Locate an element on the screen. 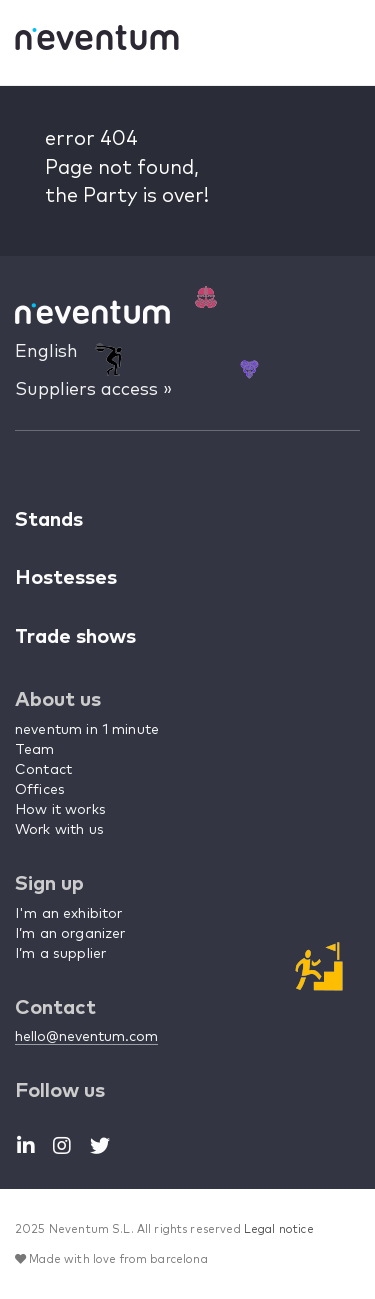  select a guitar pick or musical accessory is located at coordinates (249, 369).